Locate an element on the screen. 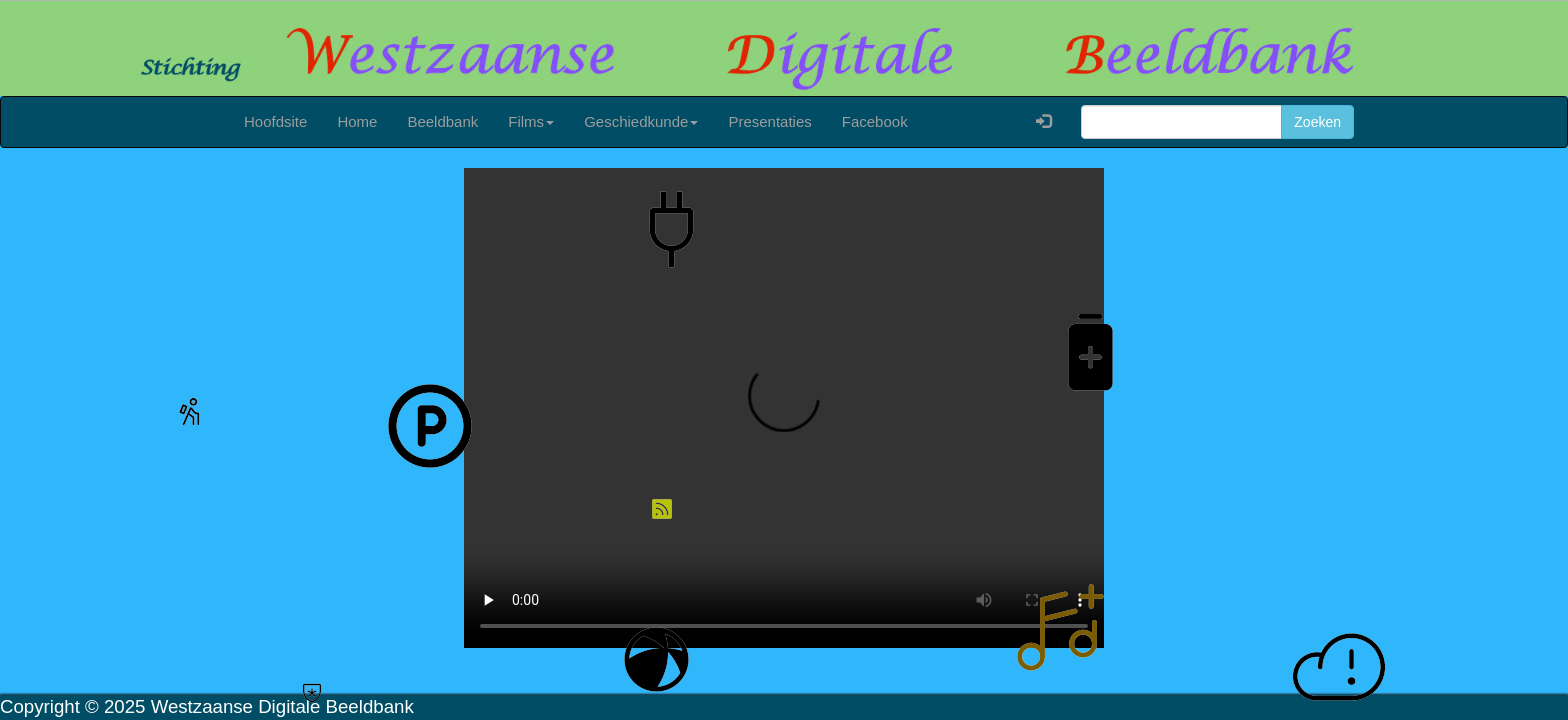 This screenshot has width=1568, height=720. access games or entertainment features is located at coordinates (656, 659).